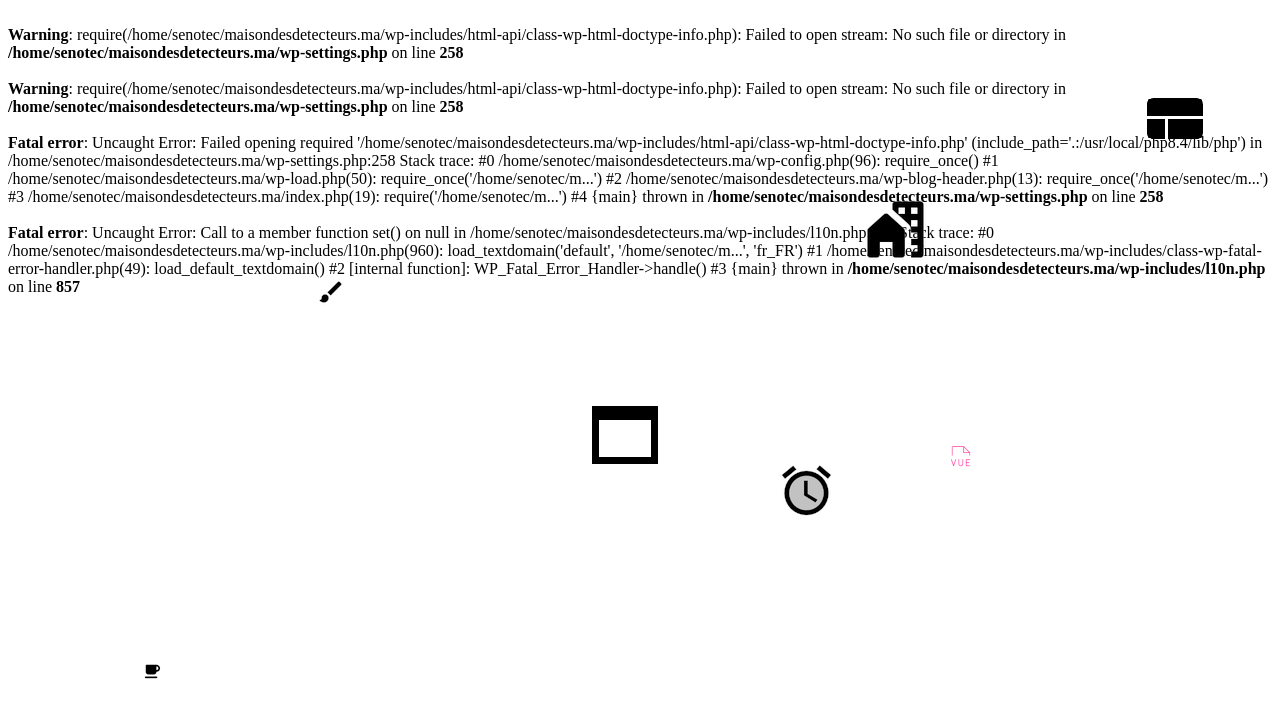 The image size is (1280, 720). I want to click on view and manage alarms, so click(806, 490).